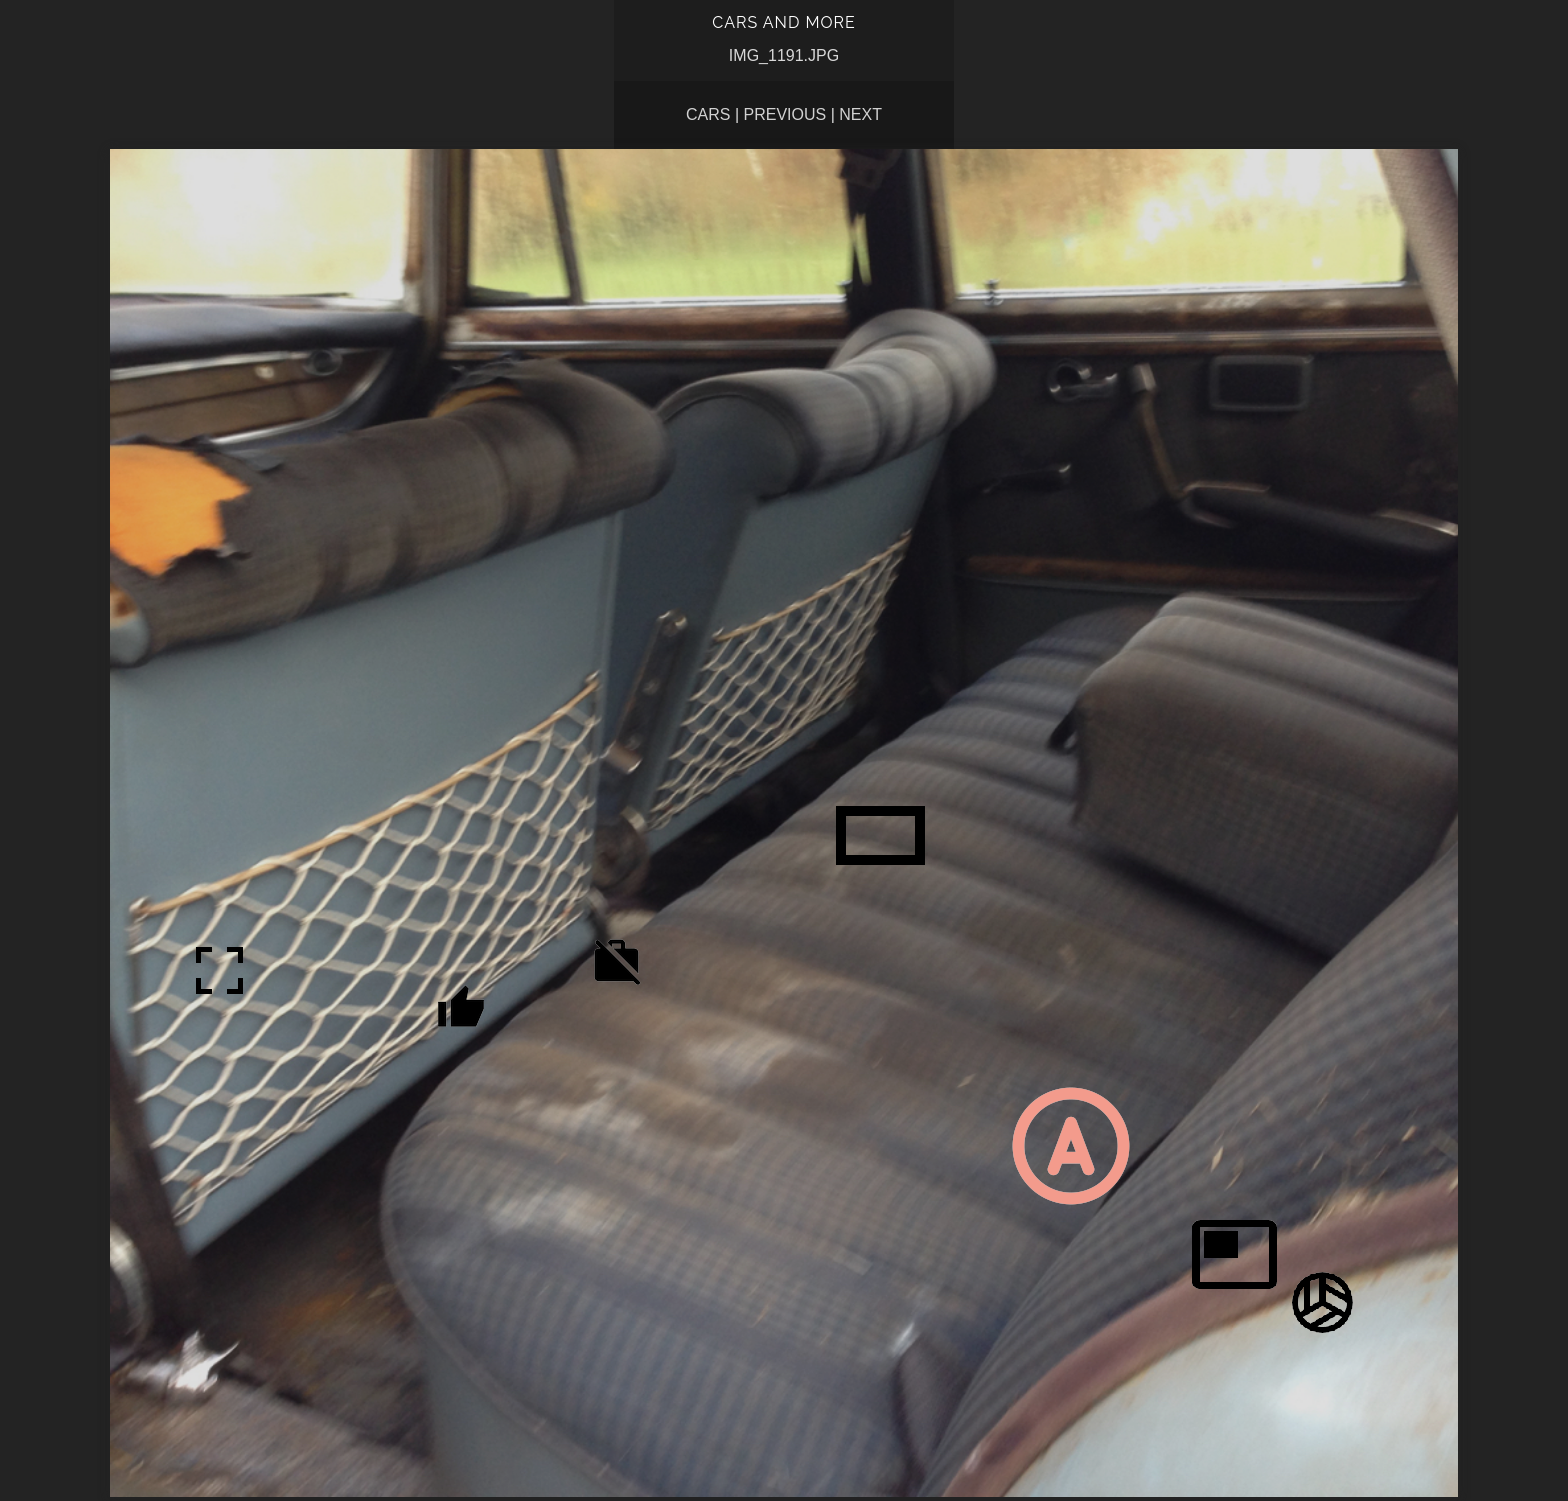  Describe the element at coordinates (461, 1008) in the screenshot. I see `like or upvote content` at that location.